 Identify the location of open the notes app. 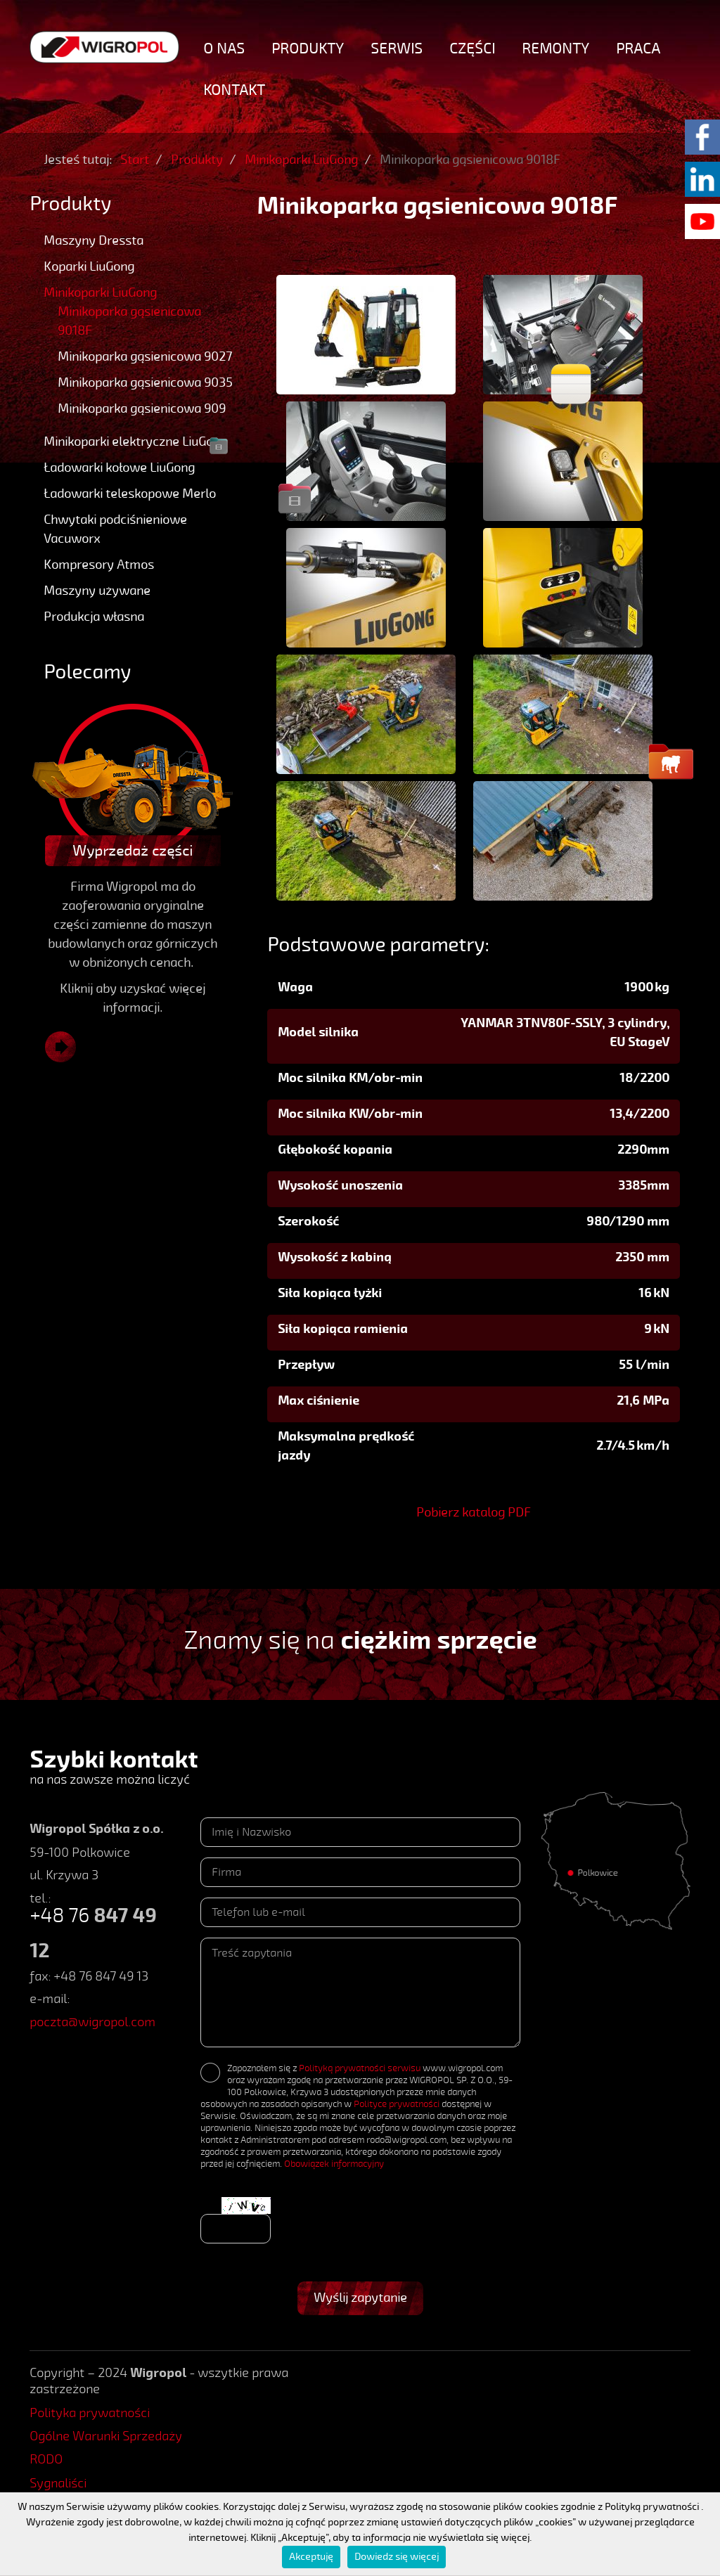
(571, 384).